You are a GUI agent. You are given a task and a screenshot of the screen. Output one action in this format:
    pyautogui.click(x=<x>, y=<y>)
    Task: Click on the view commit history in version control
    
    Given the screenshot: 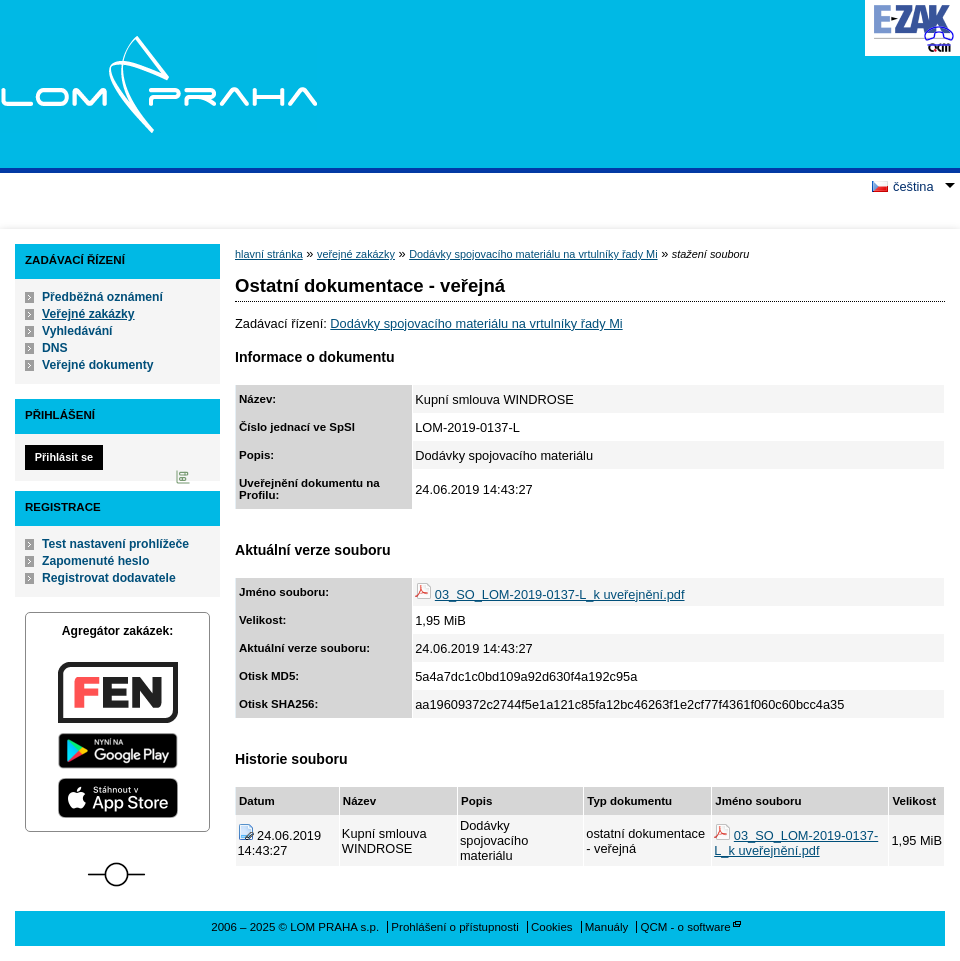 What is the action you would take?
    pyautogui.click(x=116, y=874)
    